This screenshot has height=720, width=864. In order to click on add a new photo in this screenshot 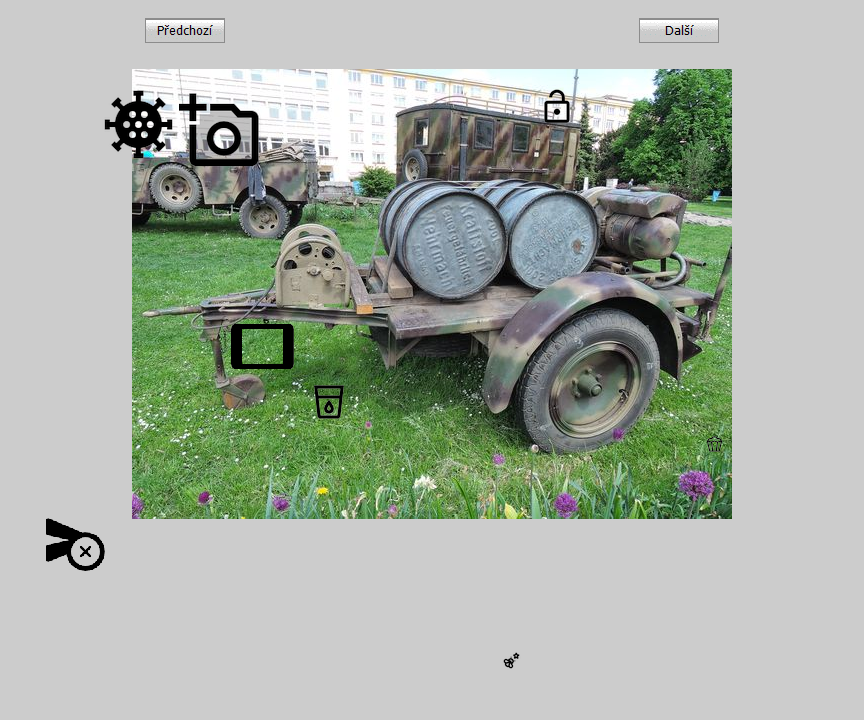, I will do `click(220, 131)`.